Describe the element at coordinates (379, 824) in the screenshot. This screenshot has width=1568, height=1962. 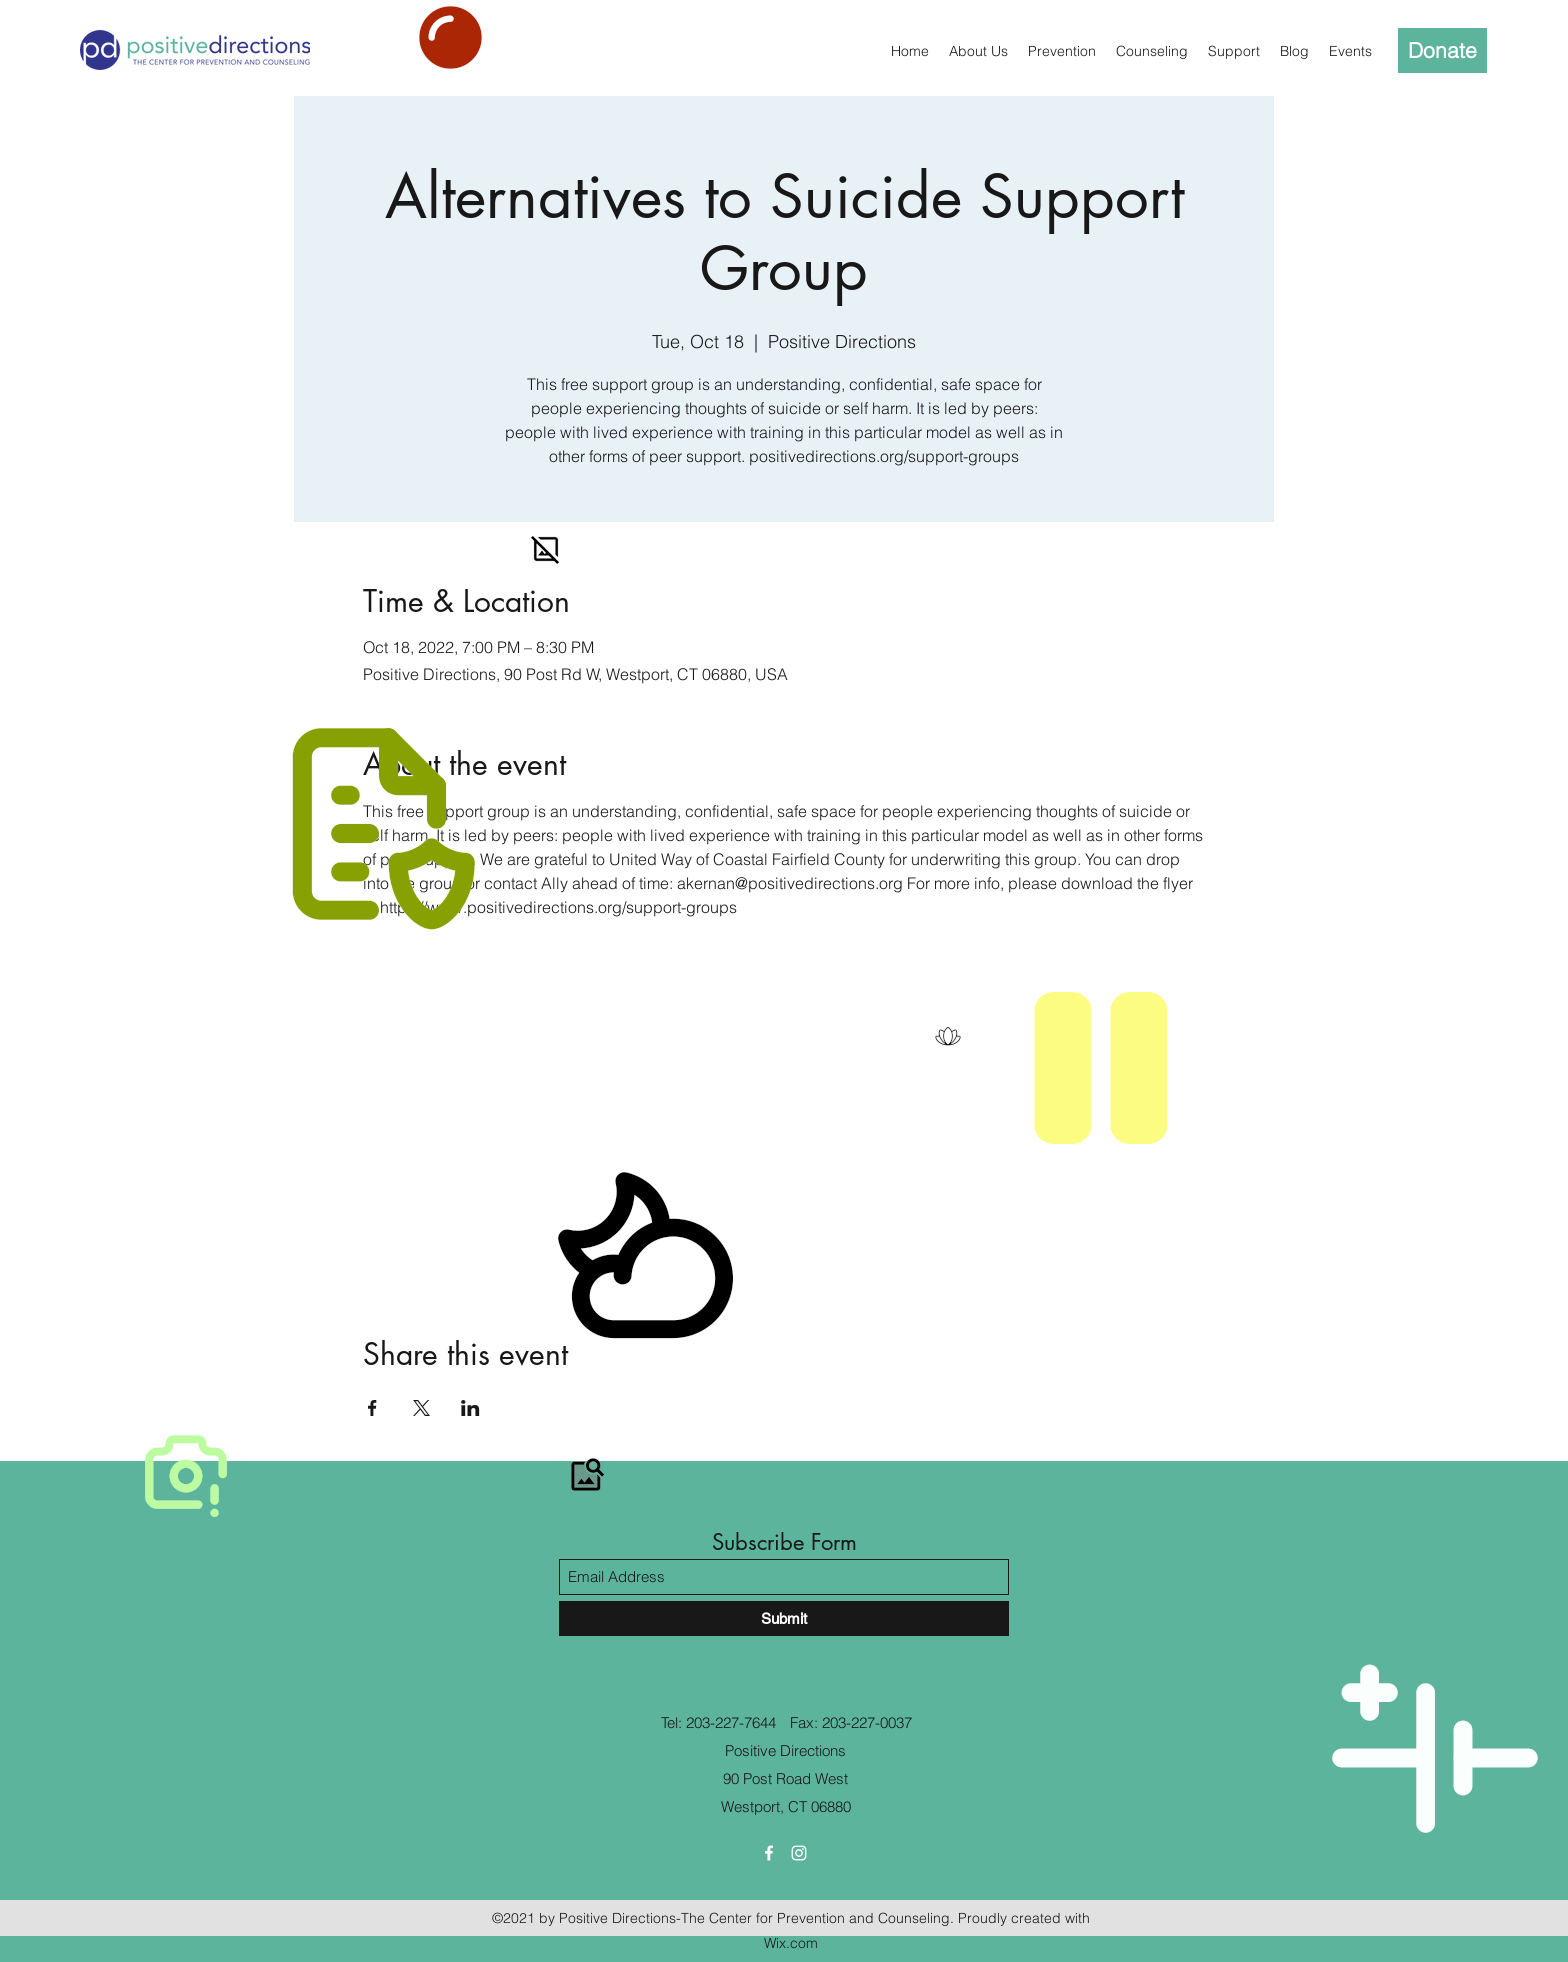
I see `view protected or secure document` at that location.